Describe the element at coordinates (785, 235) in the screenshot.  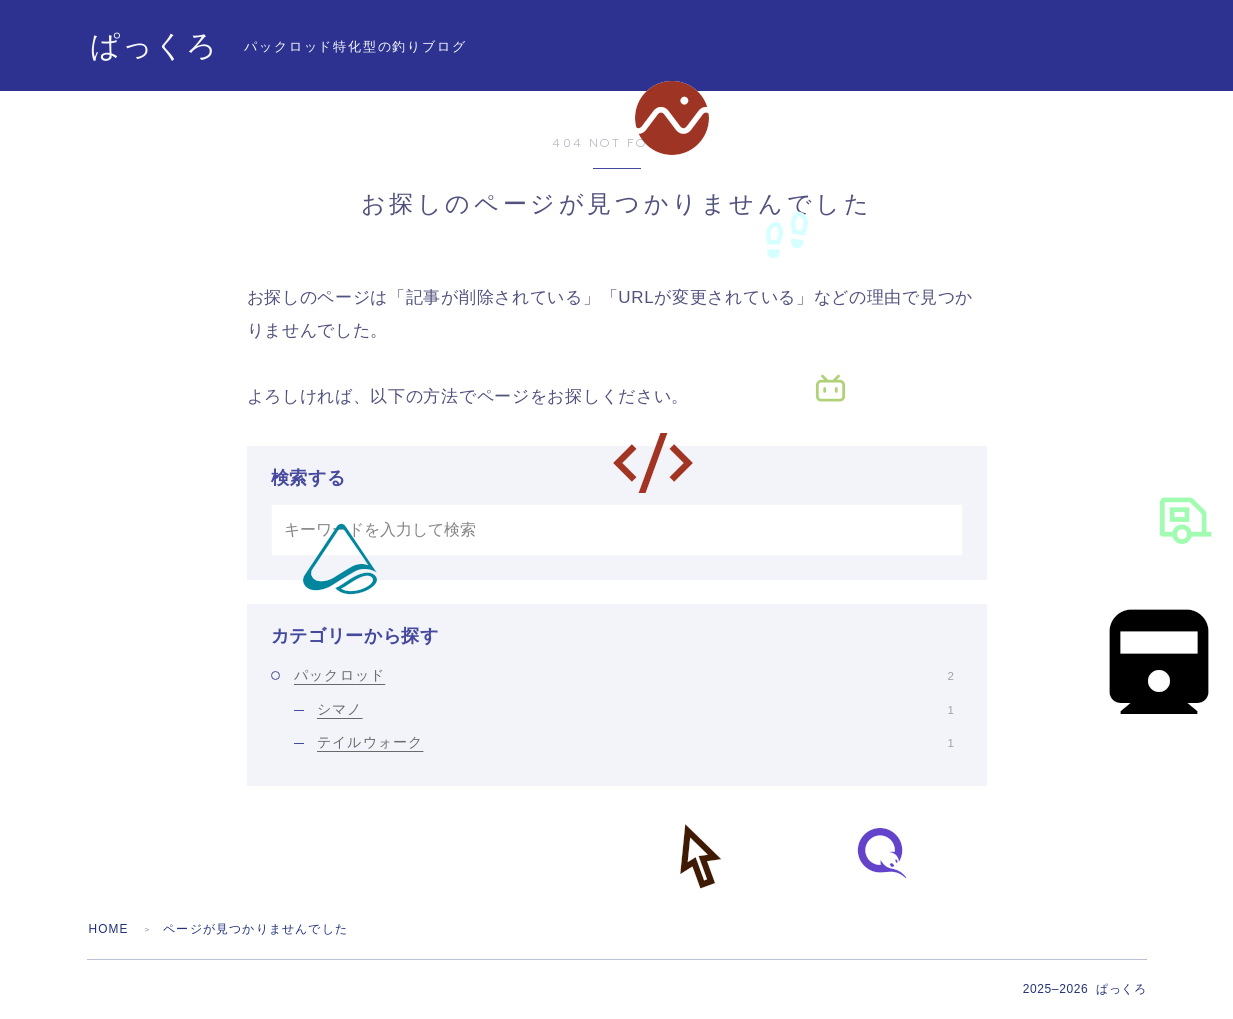
I see `view walking directions or pedestrian route` at that location.